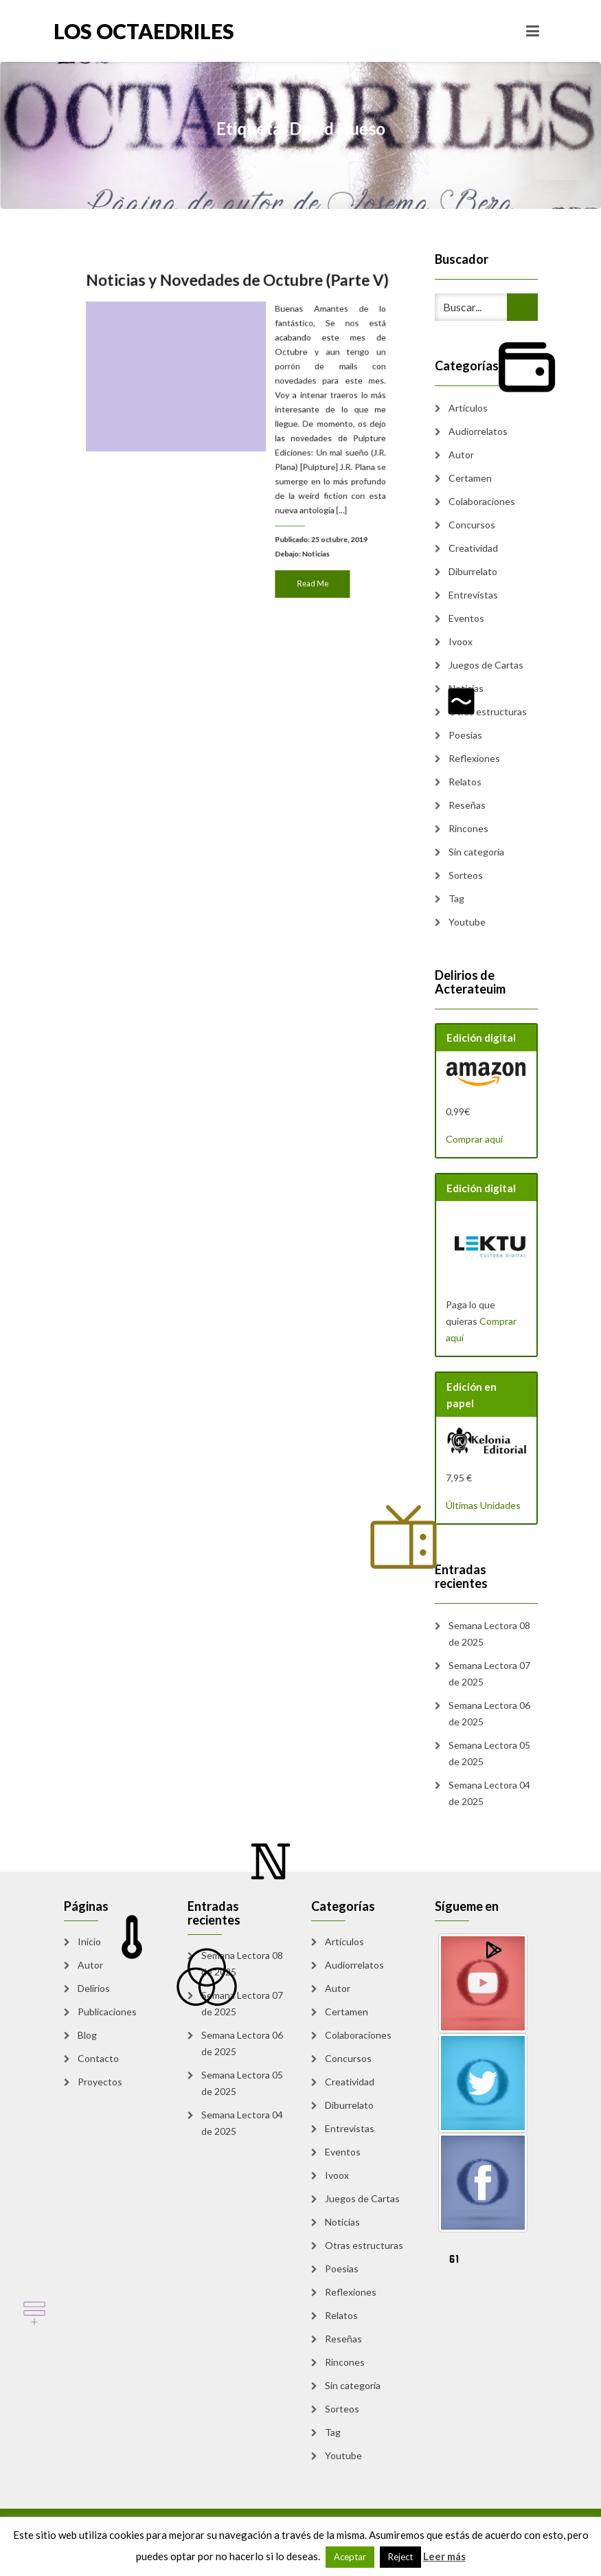  What do you see at coordinates (492, 1950) in the screenshot?
I see `open google play store` at bounding box center [492, 1950].